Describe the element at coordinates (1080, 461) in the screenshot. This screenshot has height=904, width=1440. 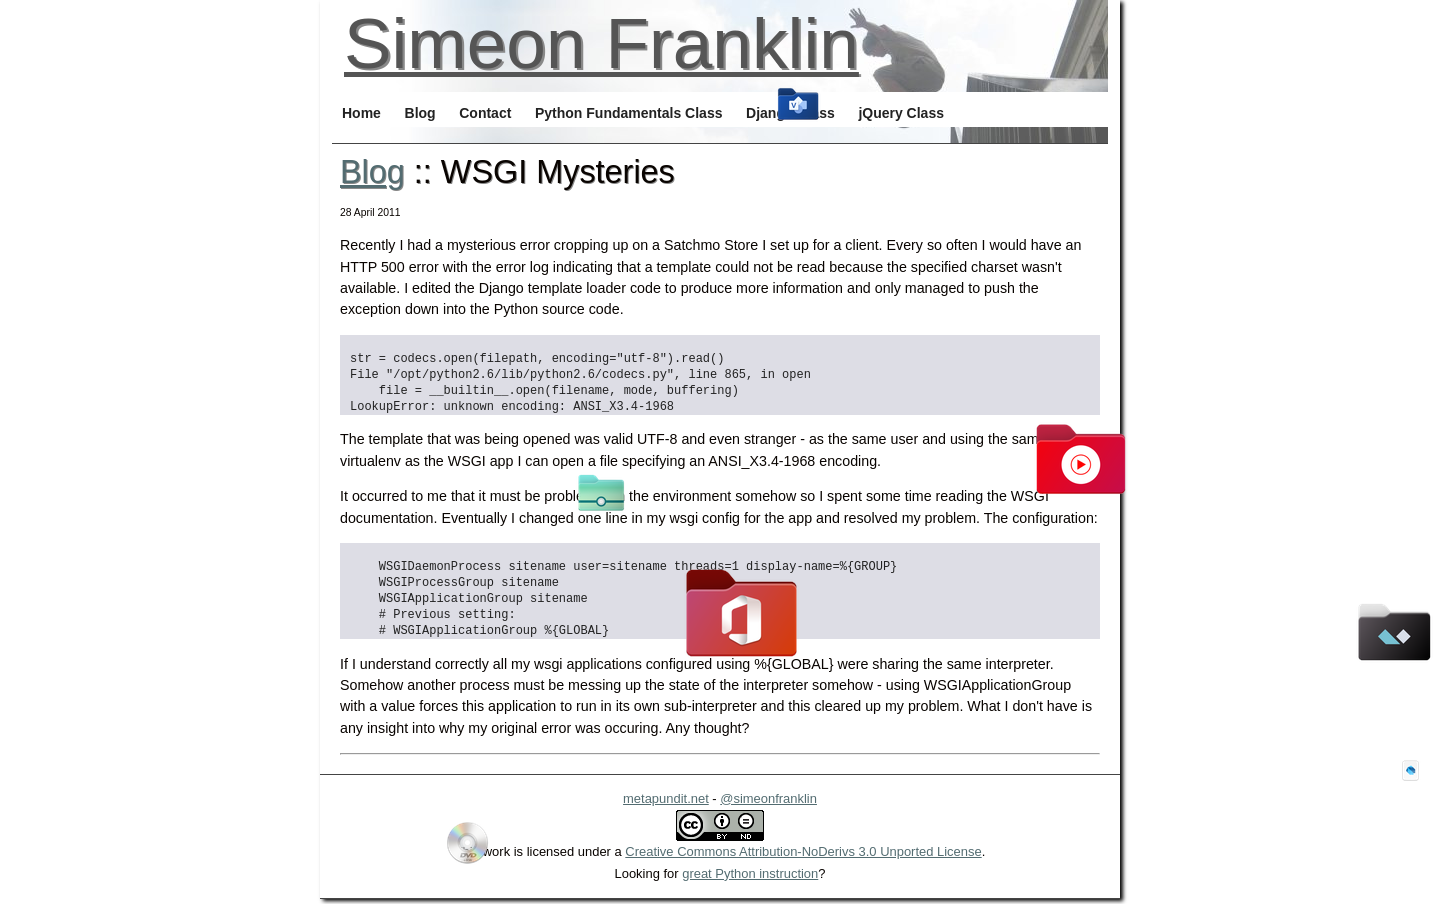
I see `open folder containing youtube music files` at that location.